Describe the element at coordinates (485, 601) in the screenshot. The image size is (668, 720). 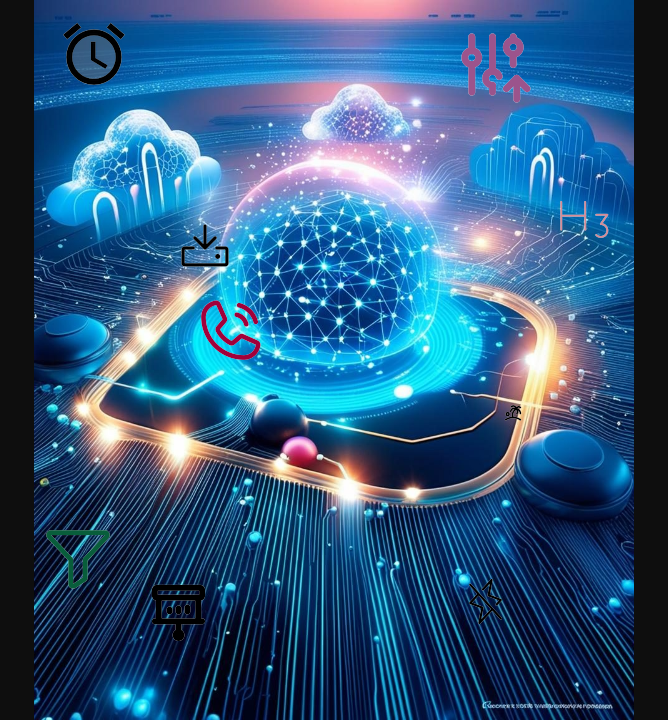
I see `disable flash or lightning mode` at that location.